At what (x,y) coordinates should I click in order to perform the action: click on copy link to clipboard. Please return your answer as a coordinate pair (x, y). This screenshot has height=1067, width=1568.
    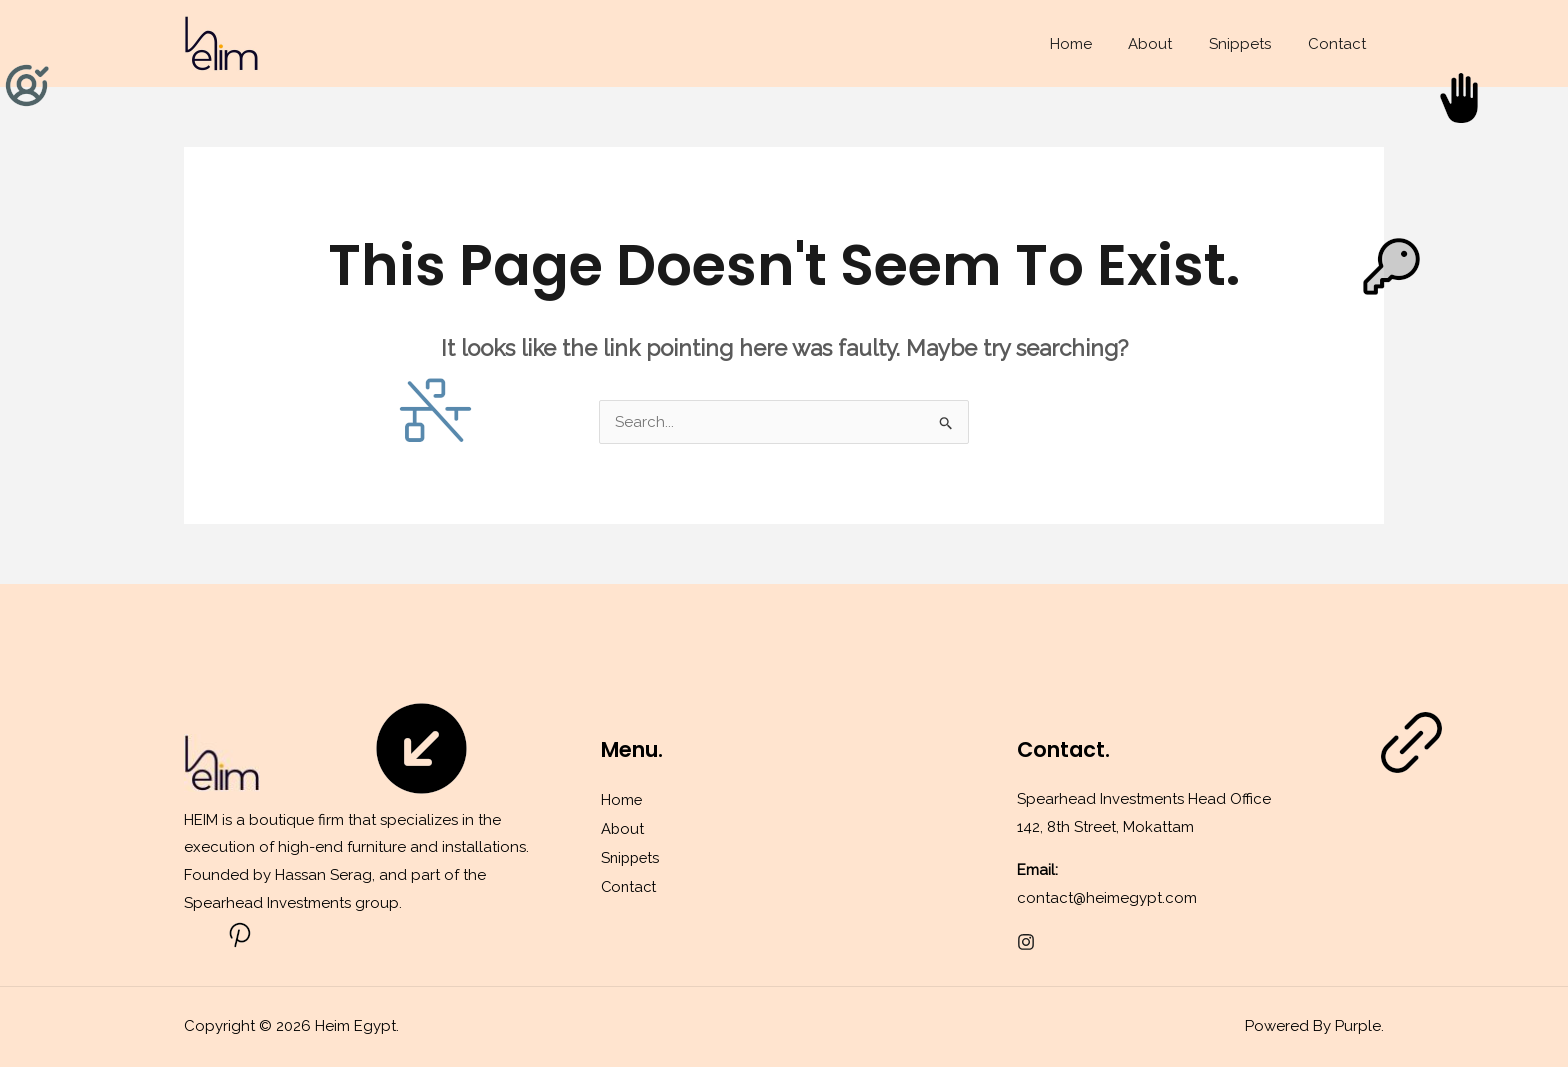
    Looking at the image, I should click on (1411, 742).